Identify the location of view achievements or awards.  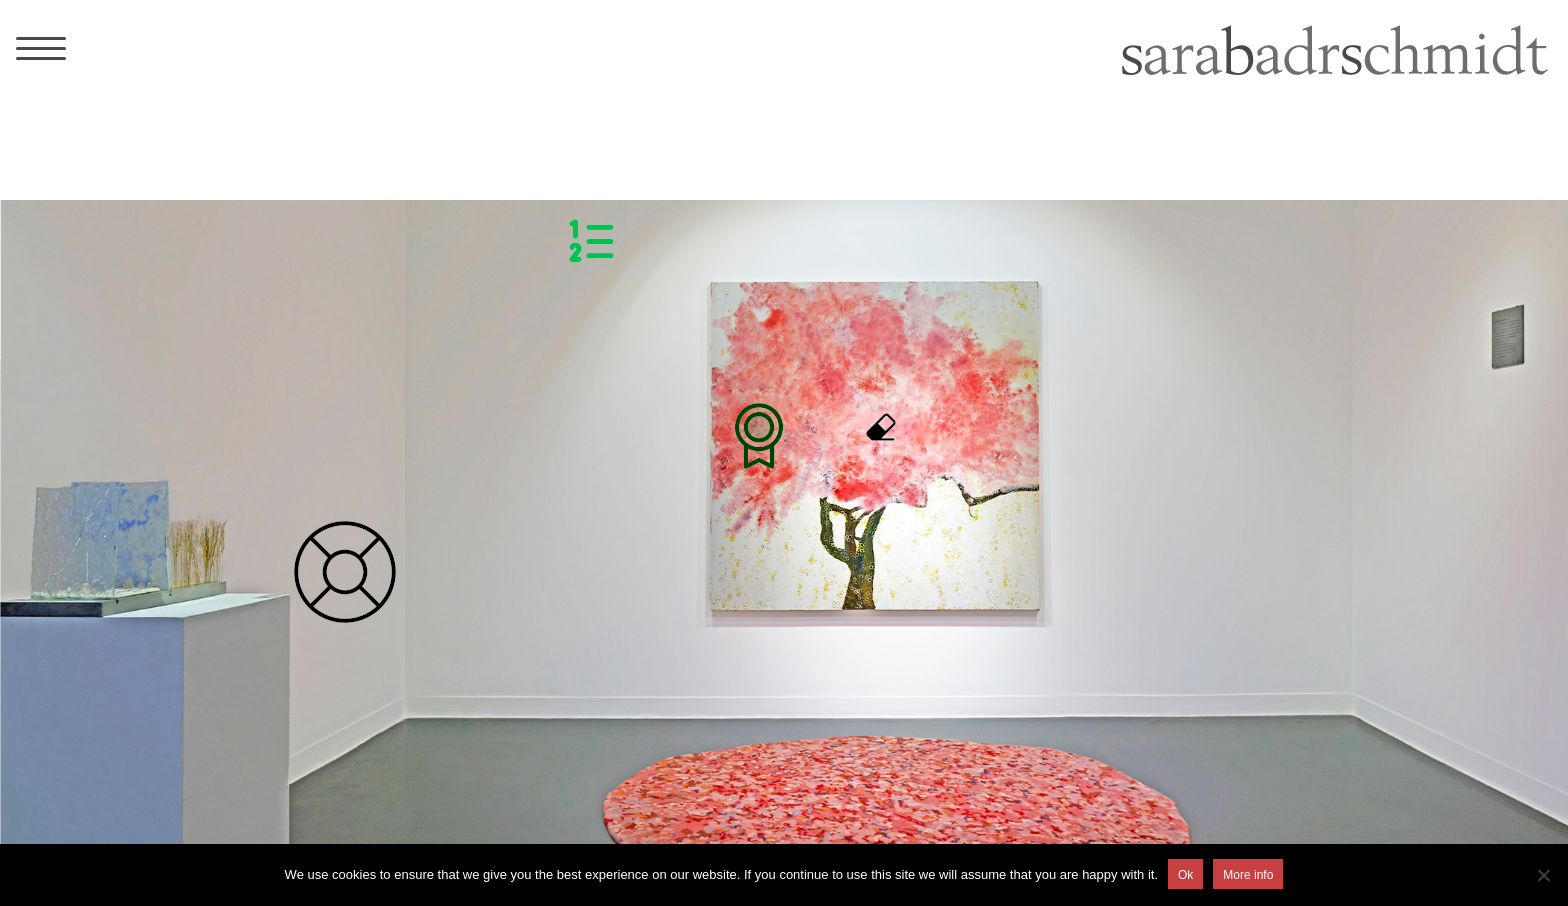
(759, 436).